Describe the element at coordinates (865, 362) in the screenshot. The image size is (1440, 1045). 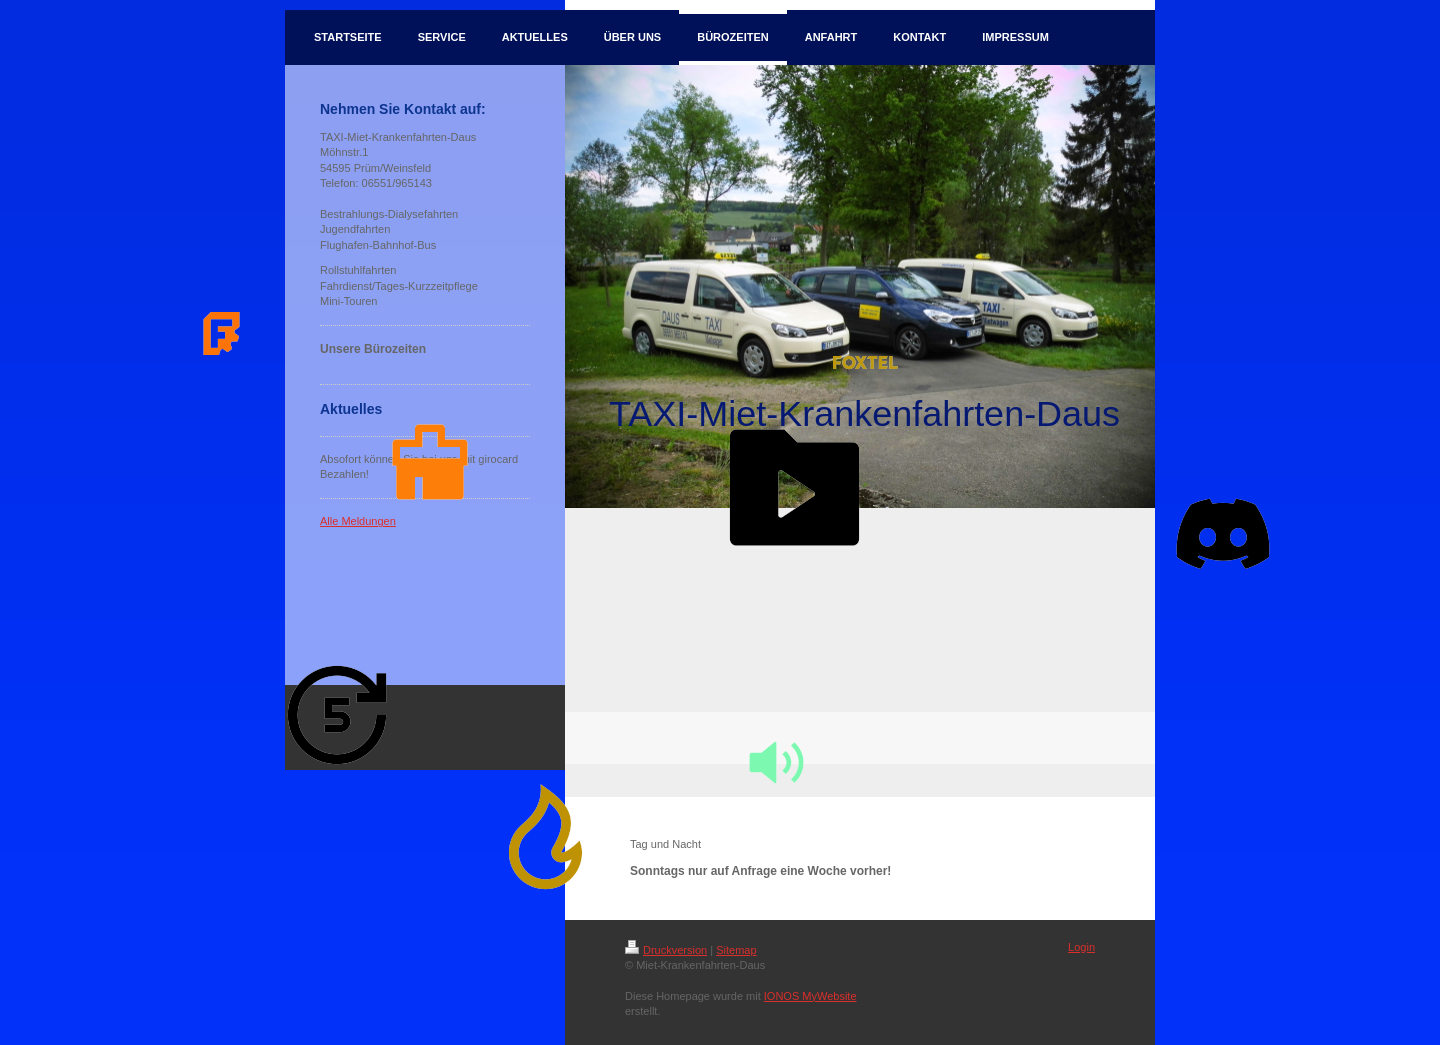
I see `open the Foxtel streaming app` at that location.